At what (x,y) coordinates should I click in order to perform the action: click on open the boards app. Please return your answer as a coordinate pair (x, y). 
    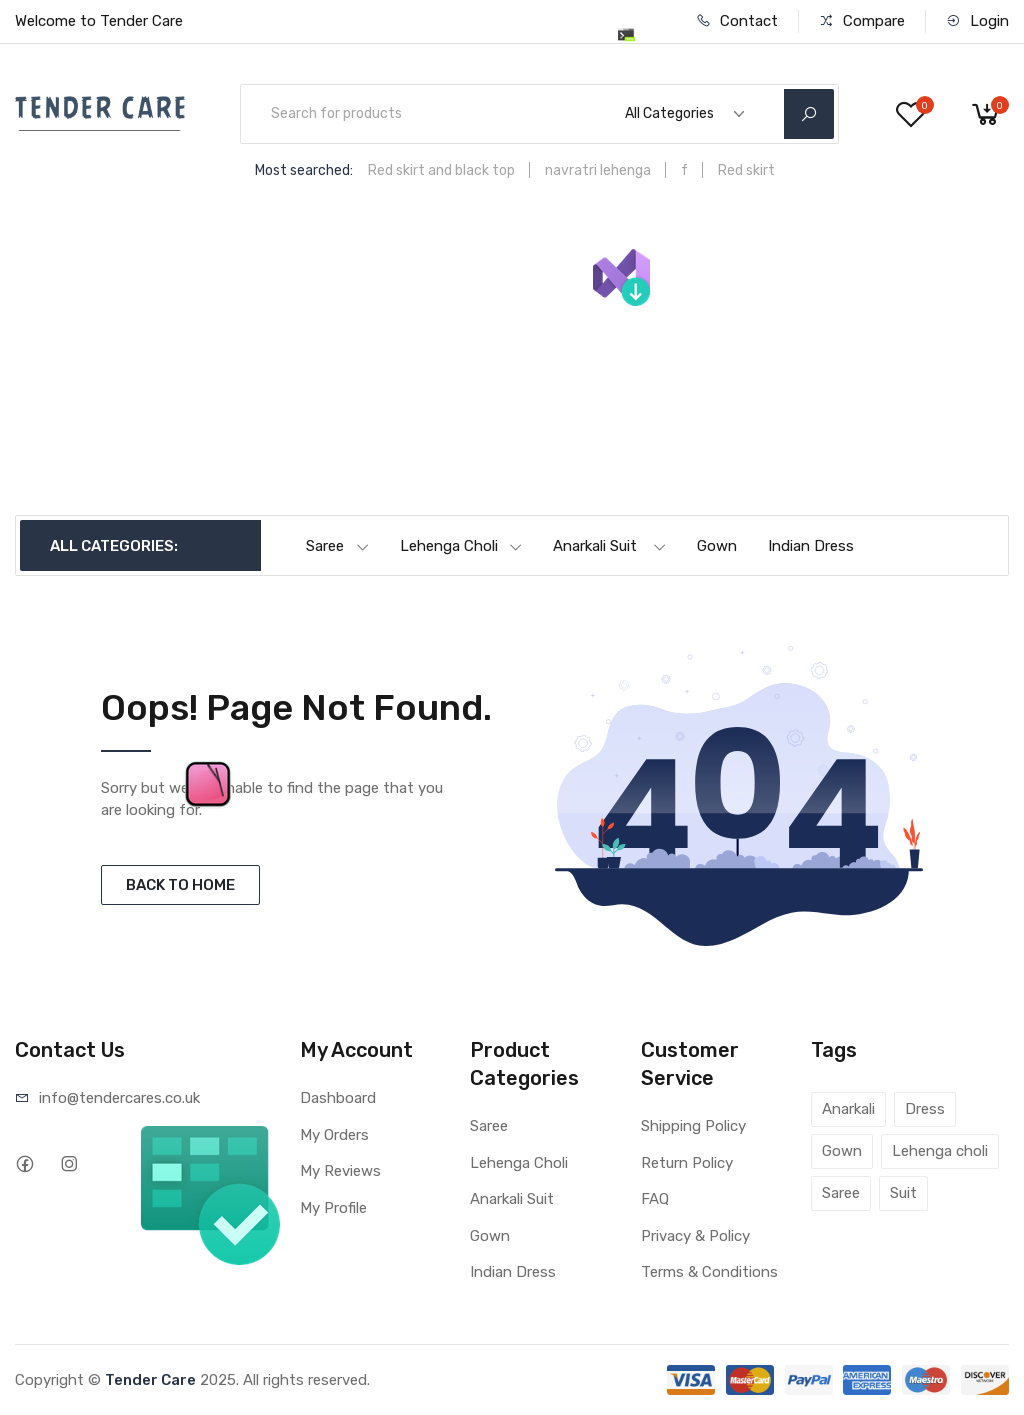
    Looking at the image, I should click on (210, 1195).